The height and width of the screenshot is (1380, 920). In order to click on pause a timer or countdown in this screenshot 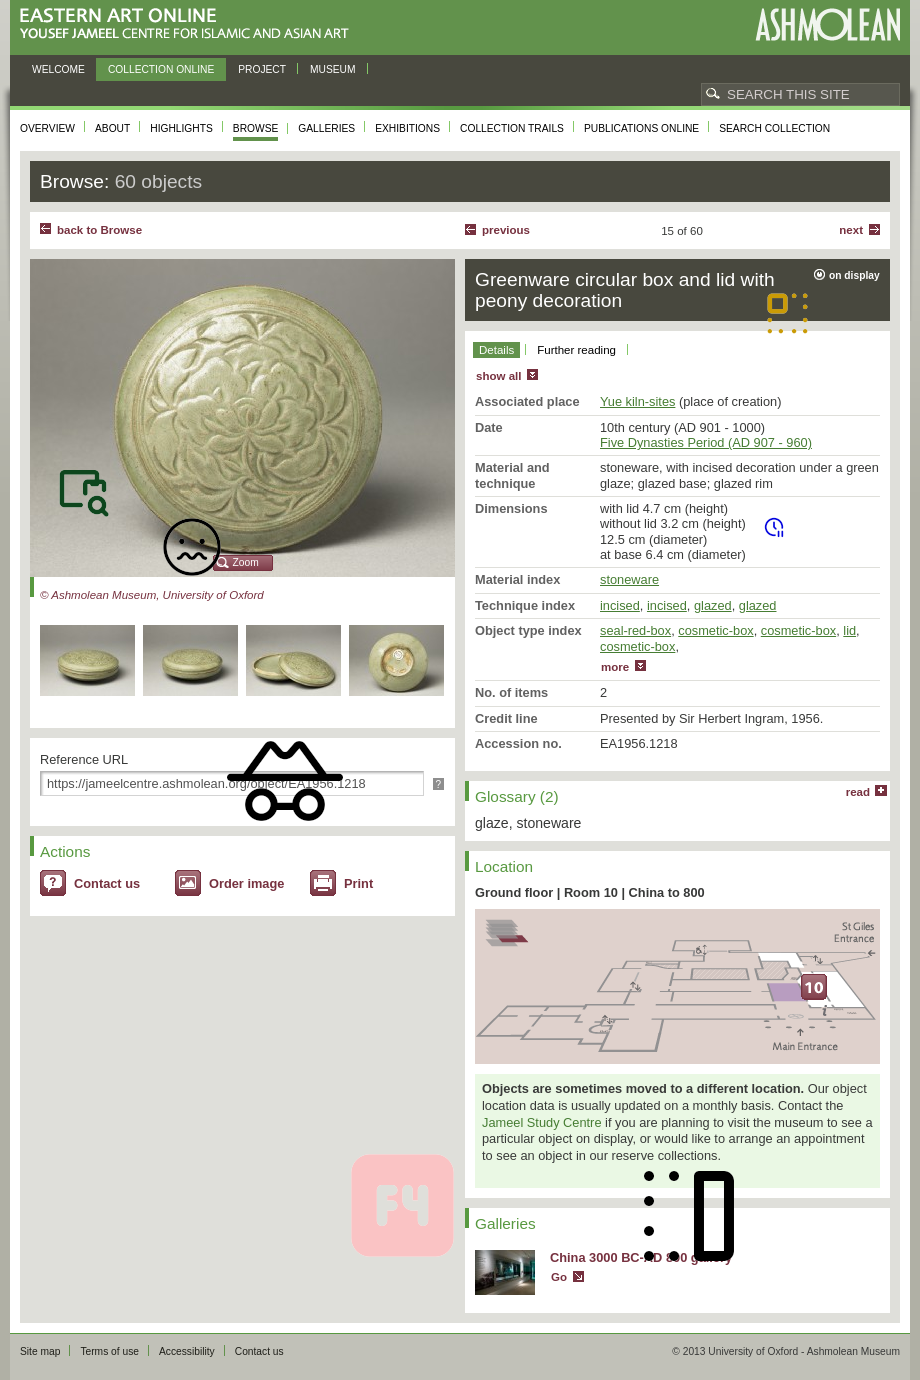, I will do `click(774, 527)`.